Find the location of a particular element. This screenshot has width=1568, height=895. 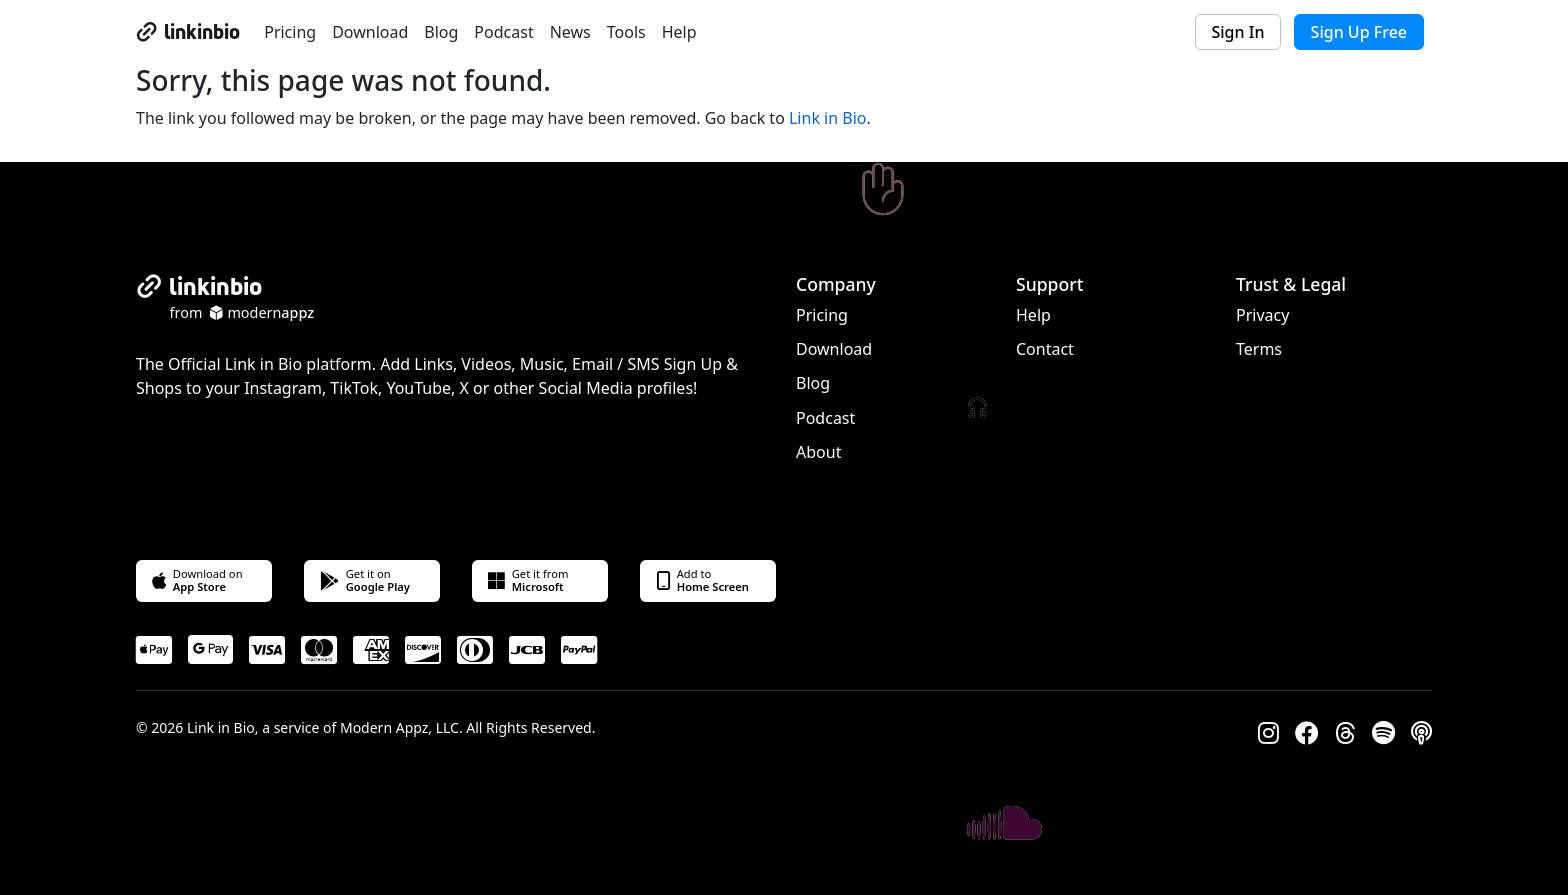

listen to audio or music is located at coordinates (977, 408).